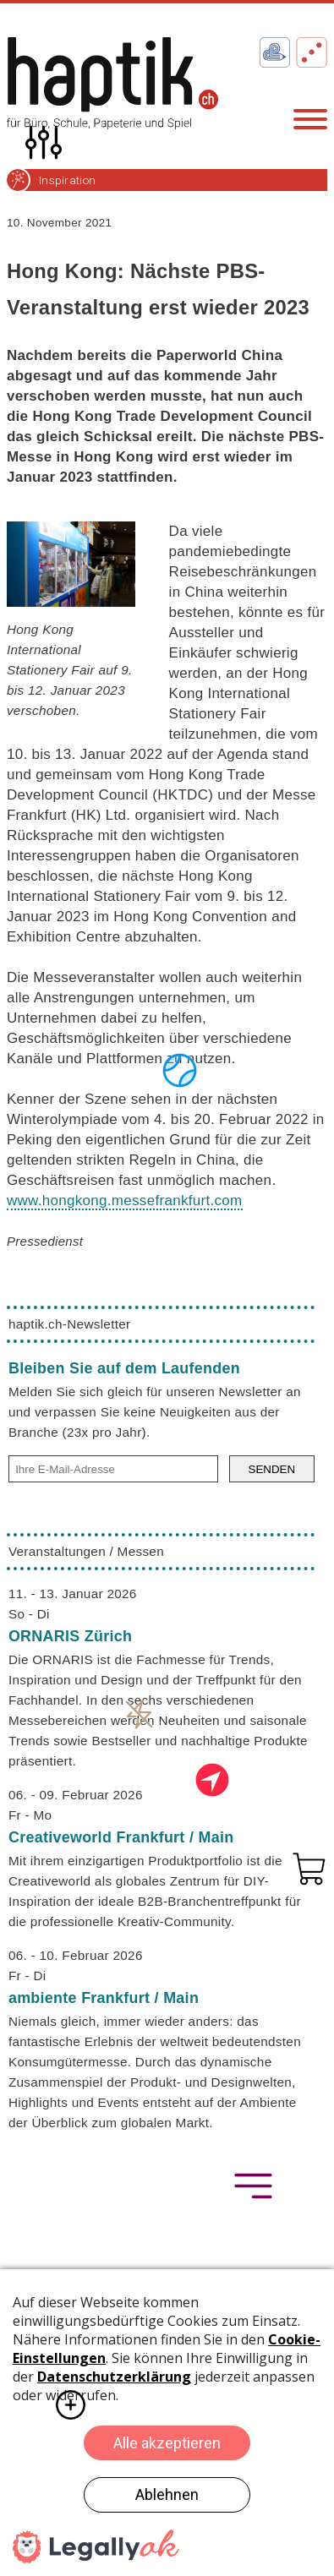 This screenshot has width=334, height=2576. Describe the element at coordinates (253, 2186) in the screenshot. I see `open navigation menu` at that location.